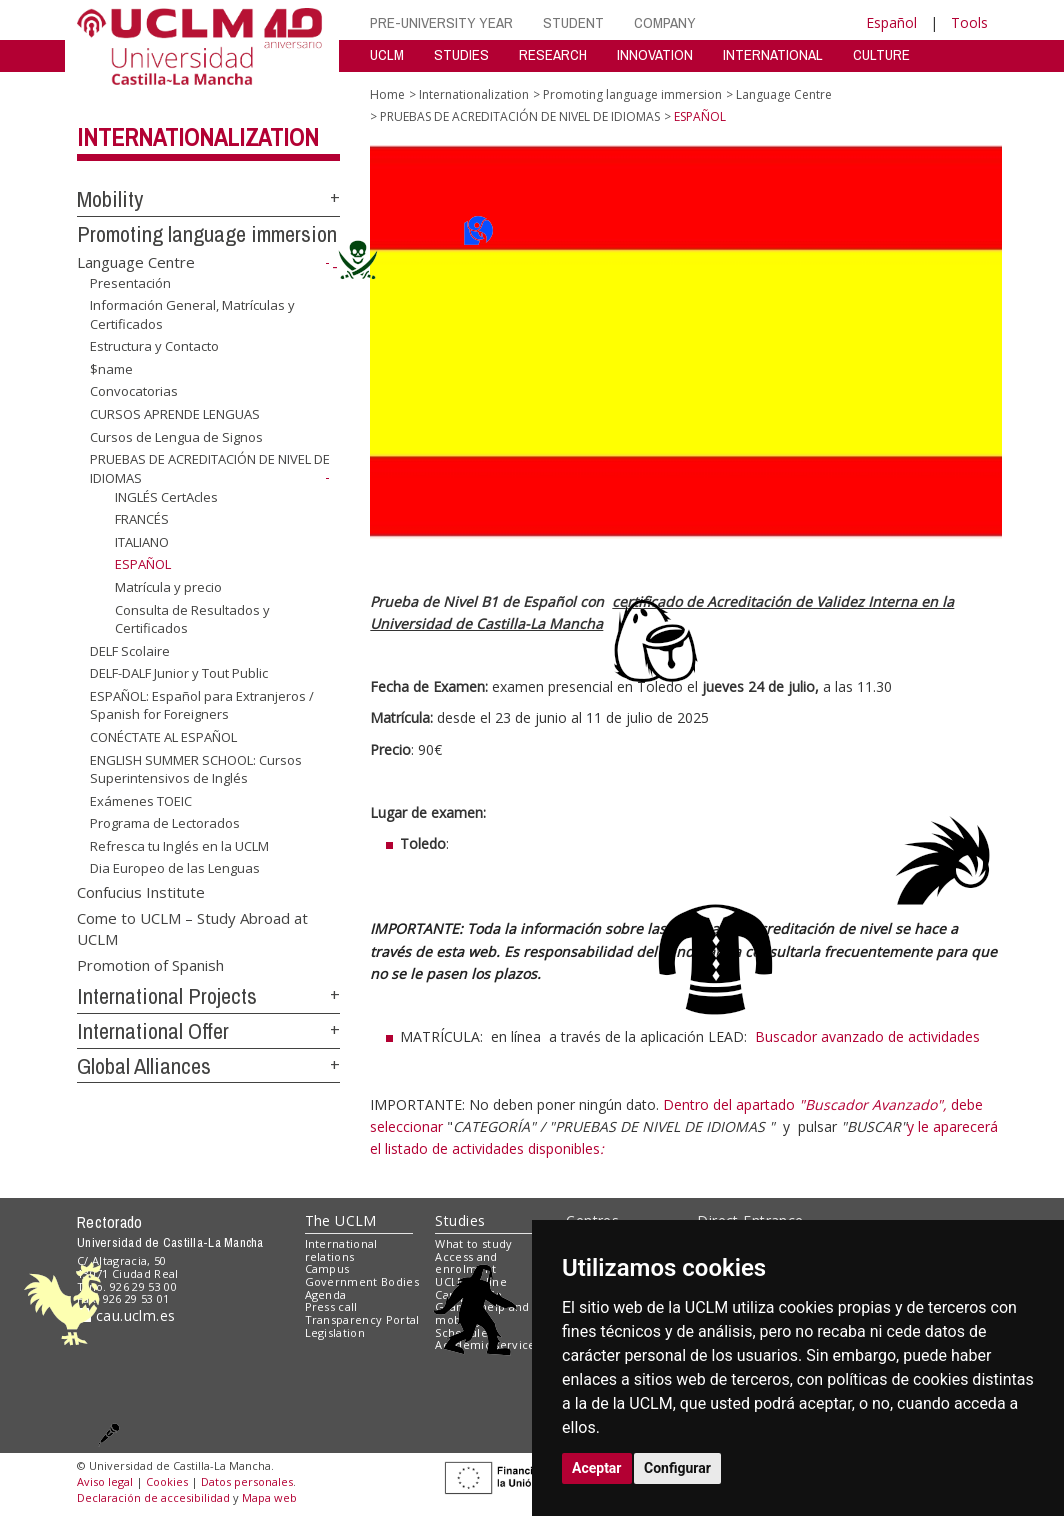 The width and height of the screenshot is (1064, 1516). I want to click on tap to start voice recording, so click(108, 1435).